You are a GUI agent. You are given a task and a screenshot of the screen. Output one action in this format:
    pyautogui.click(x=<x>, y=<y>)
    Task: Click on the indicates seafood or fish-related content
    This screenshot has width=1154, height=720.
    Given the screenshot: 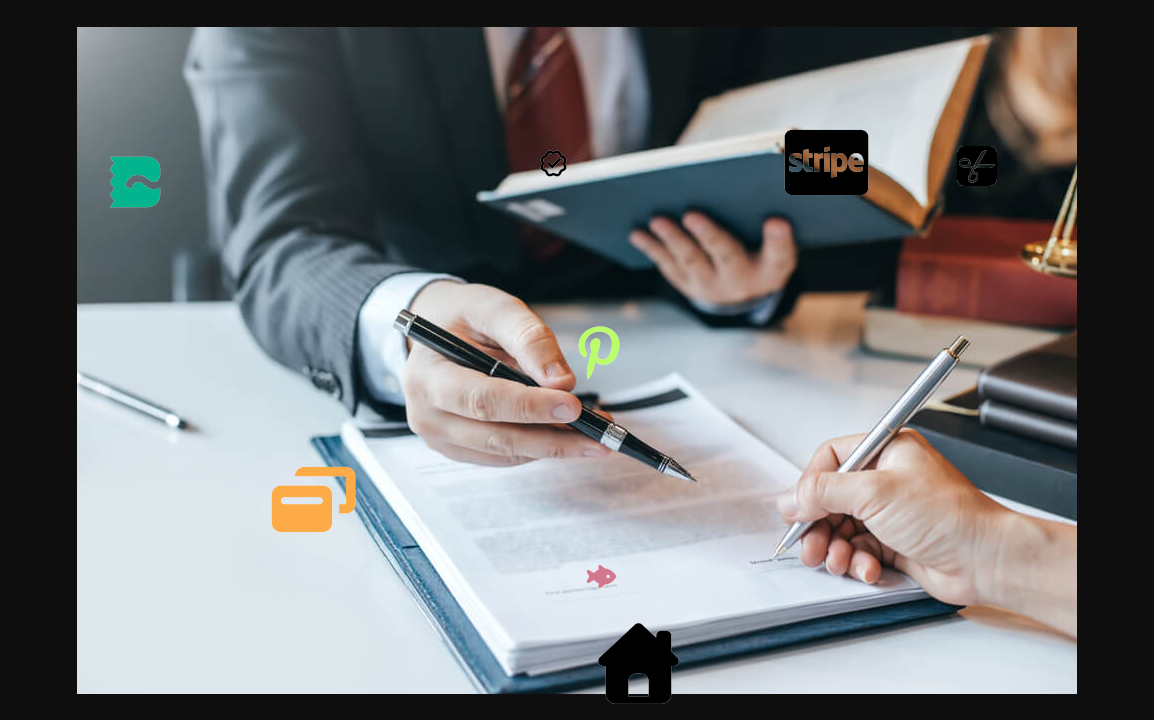 What is the action you would take?
    pyautogui.click(x=601, y=576)
    